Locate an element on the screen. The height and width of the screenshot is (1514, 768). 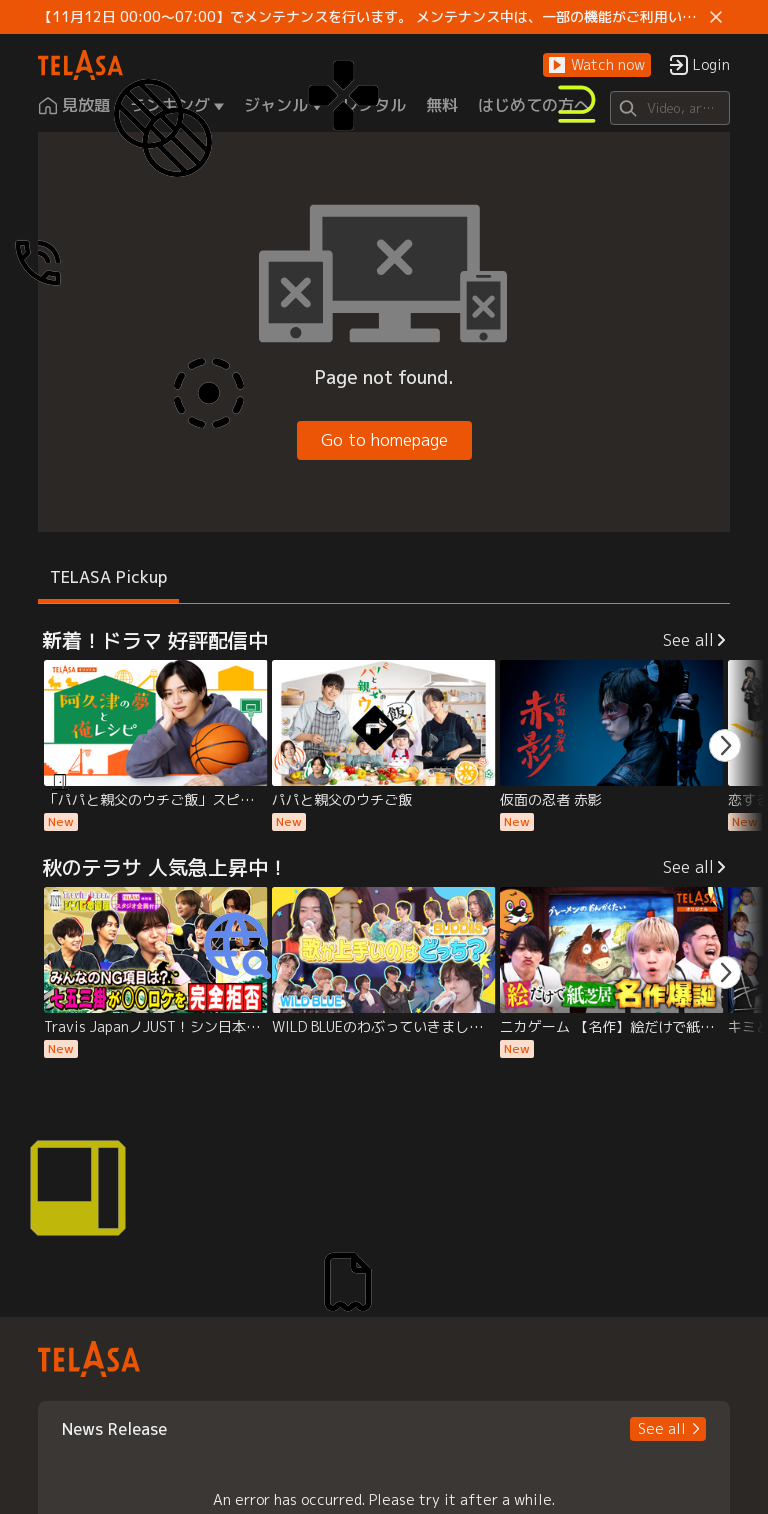
merge or combine selected elements is located at coordinates (163, 128).